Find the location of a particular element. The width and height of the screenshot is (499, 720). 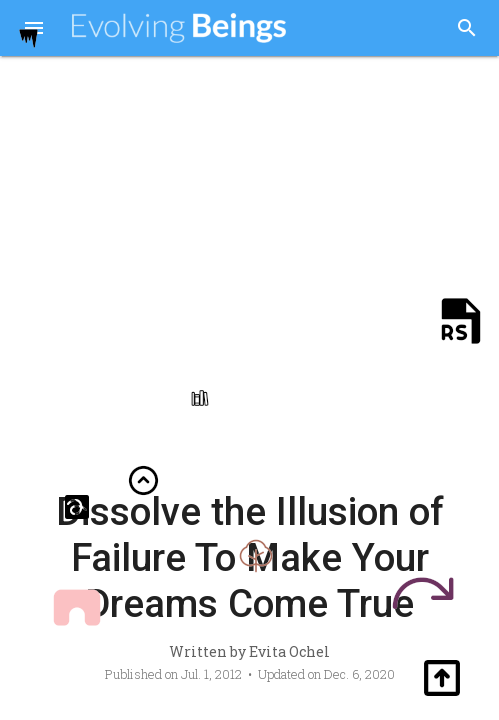

access nature or park-related content is located at coordinates (256, 556).